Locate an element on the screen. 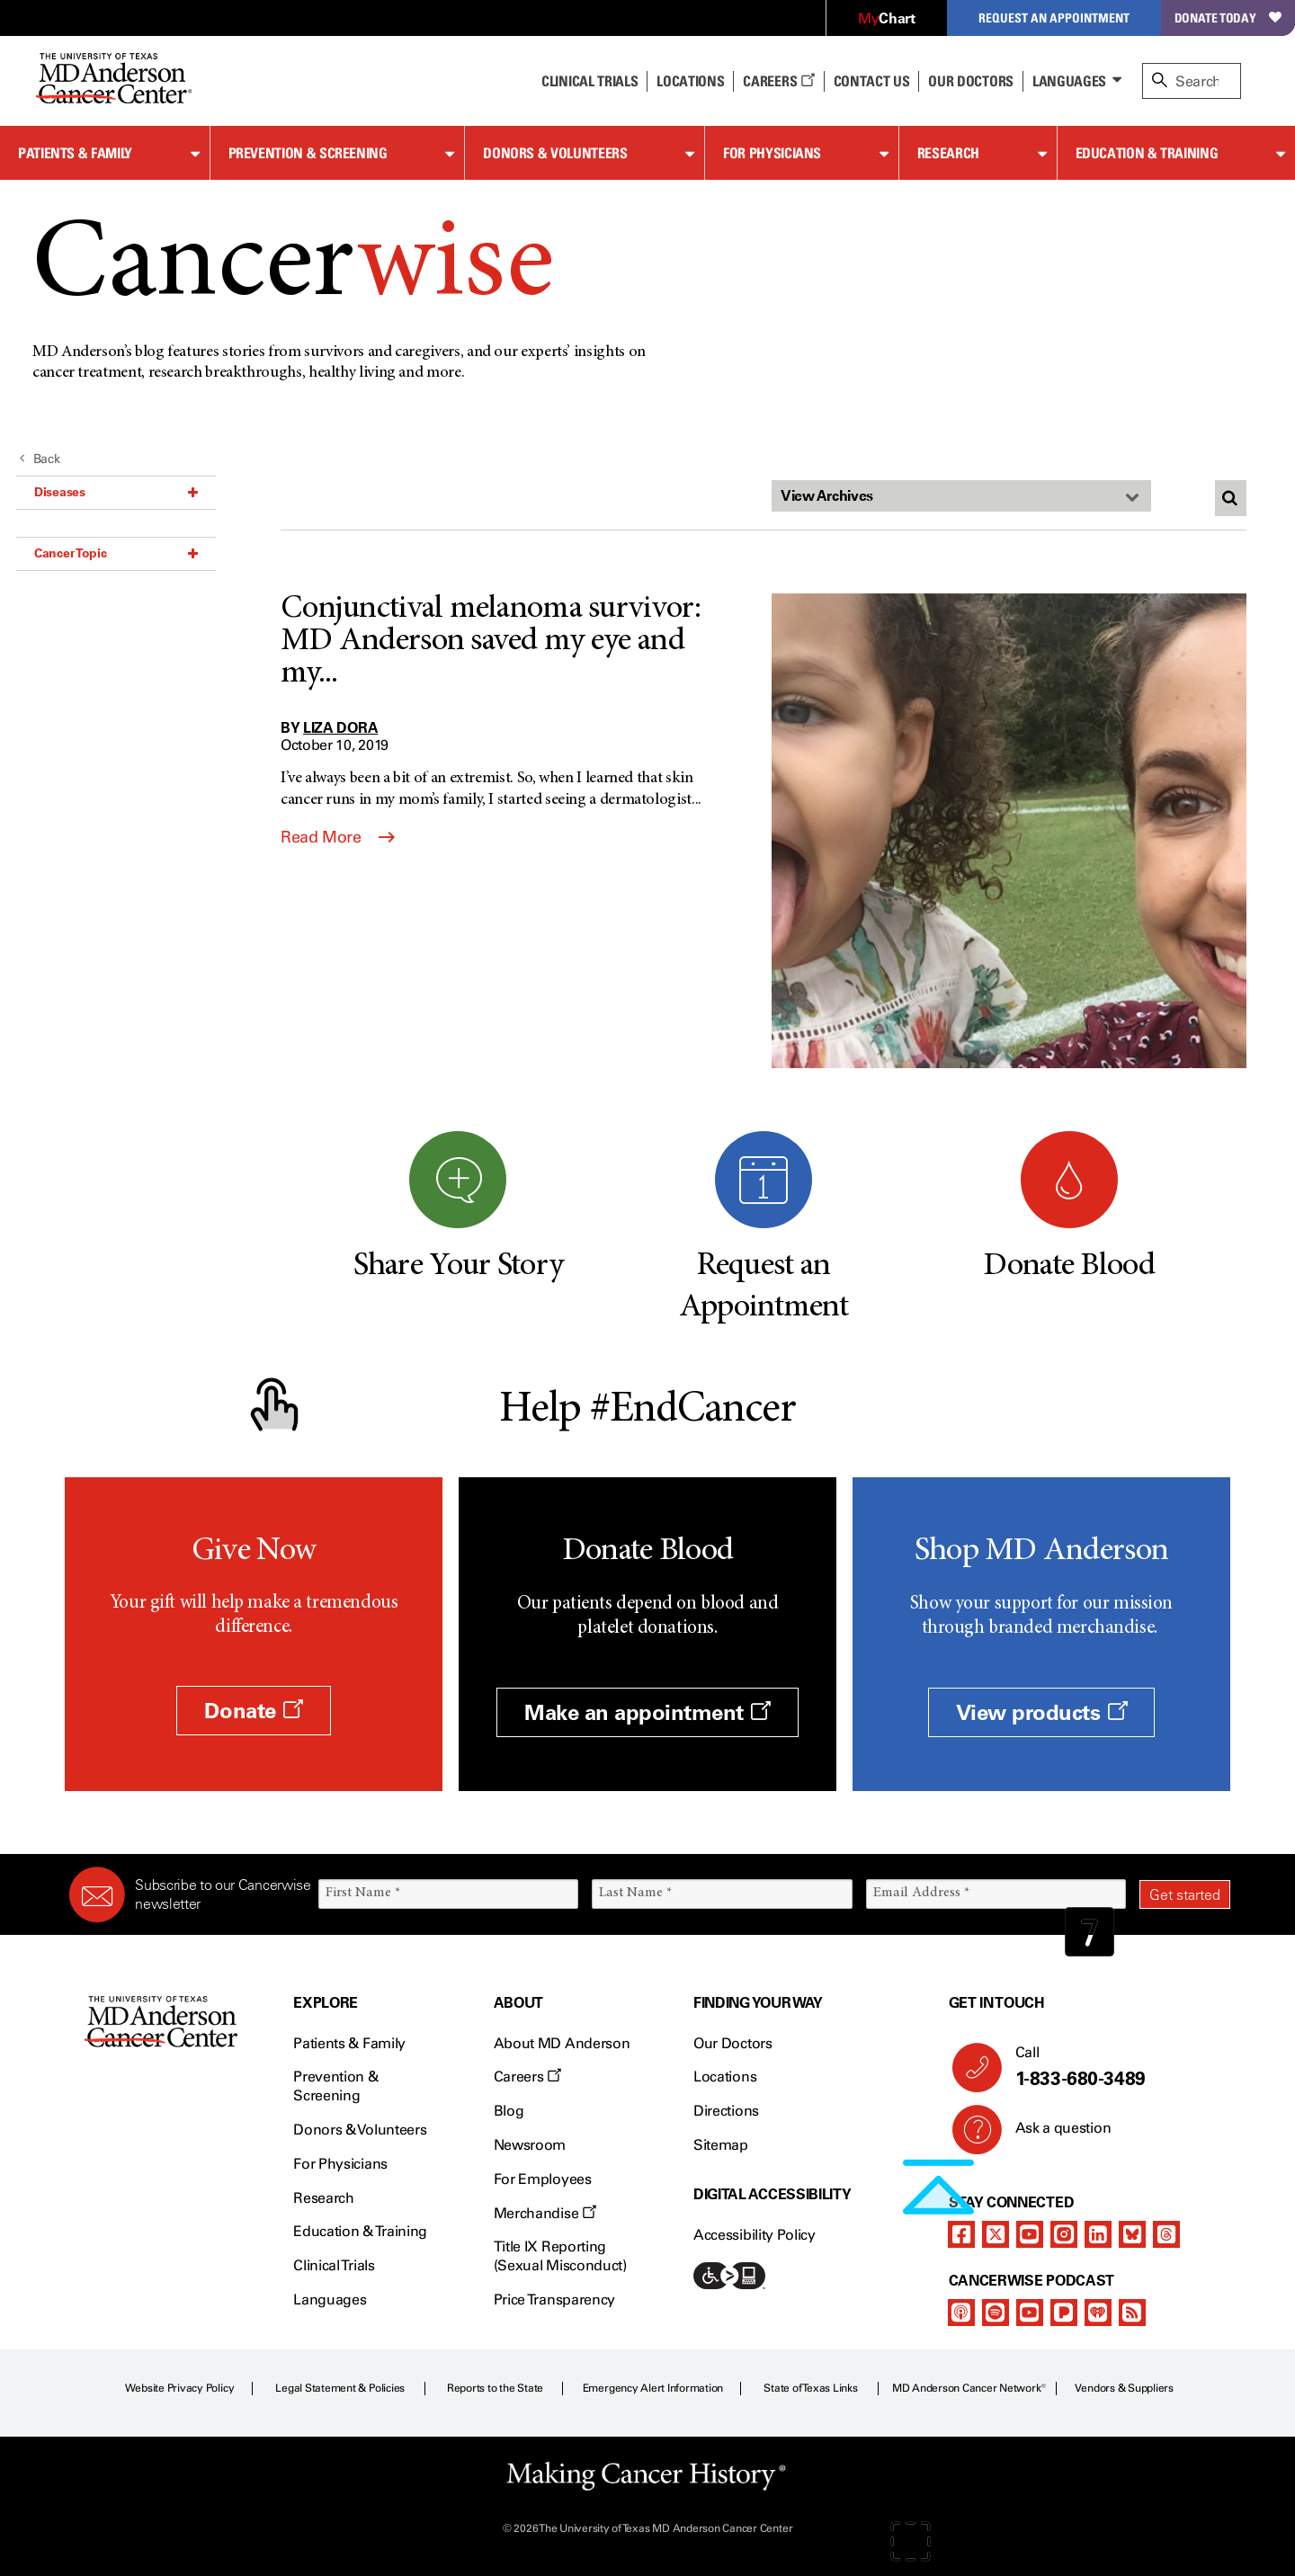 This screenshot has height=2576, width=1295. select or highlight an area is located at coordinates (910, 2541).